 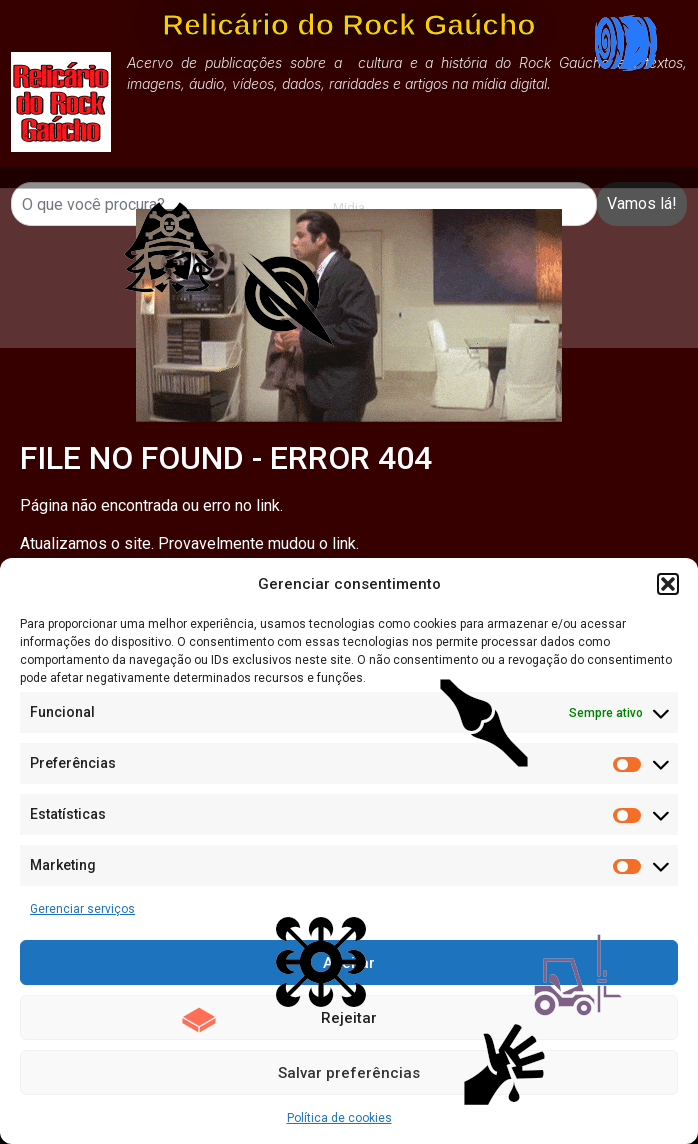 What do you see at coordinates (287, 299) in the screenshot?
I see `indicates a successful hit or target achieved` at bounding box center [287, 299].